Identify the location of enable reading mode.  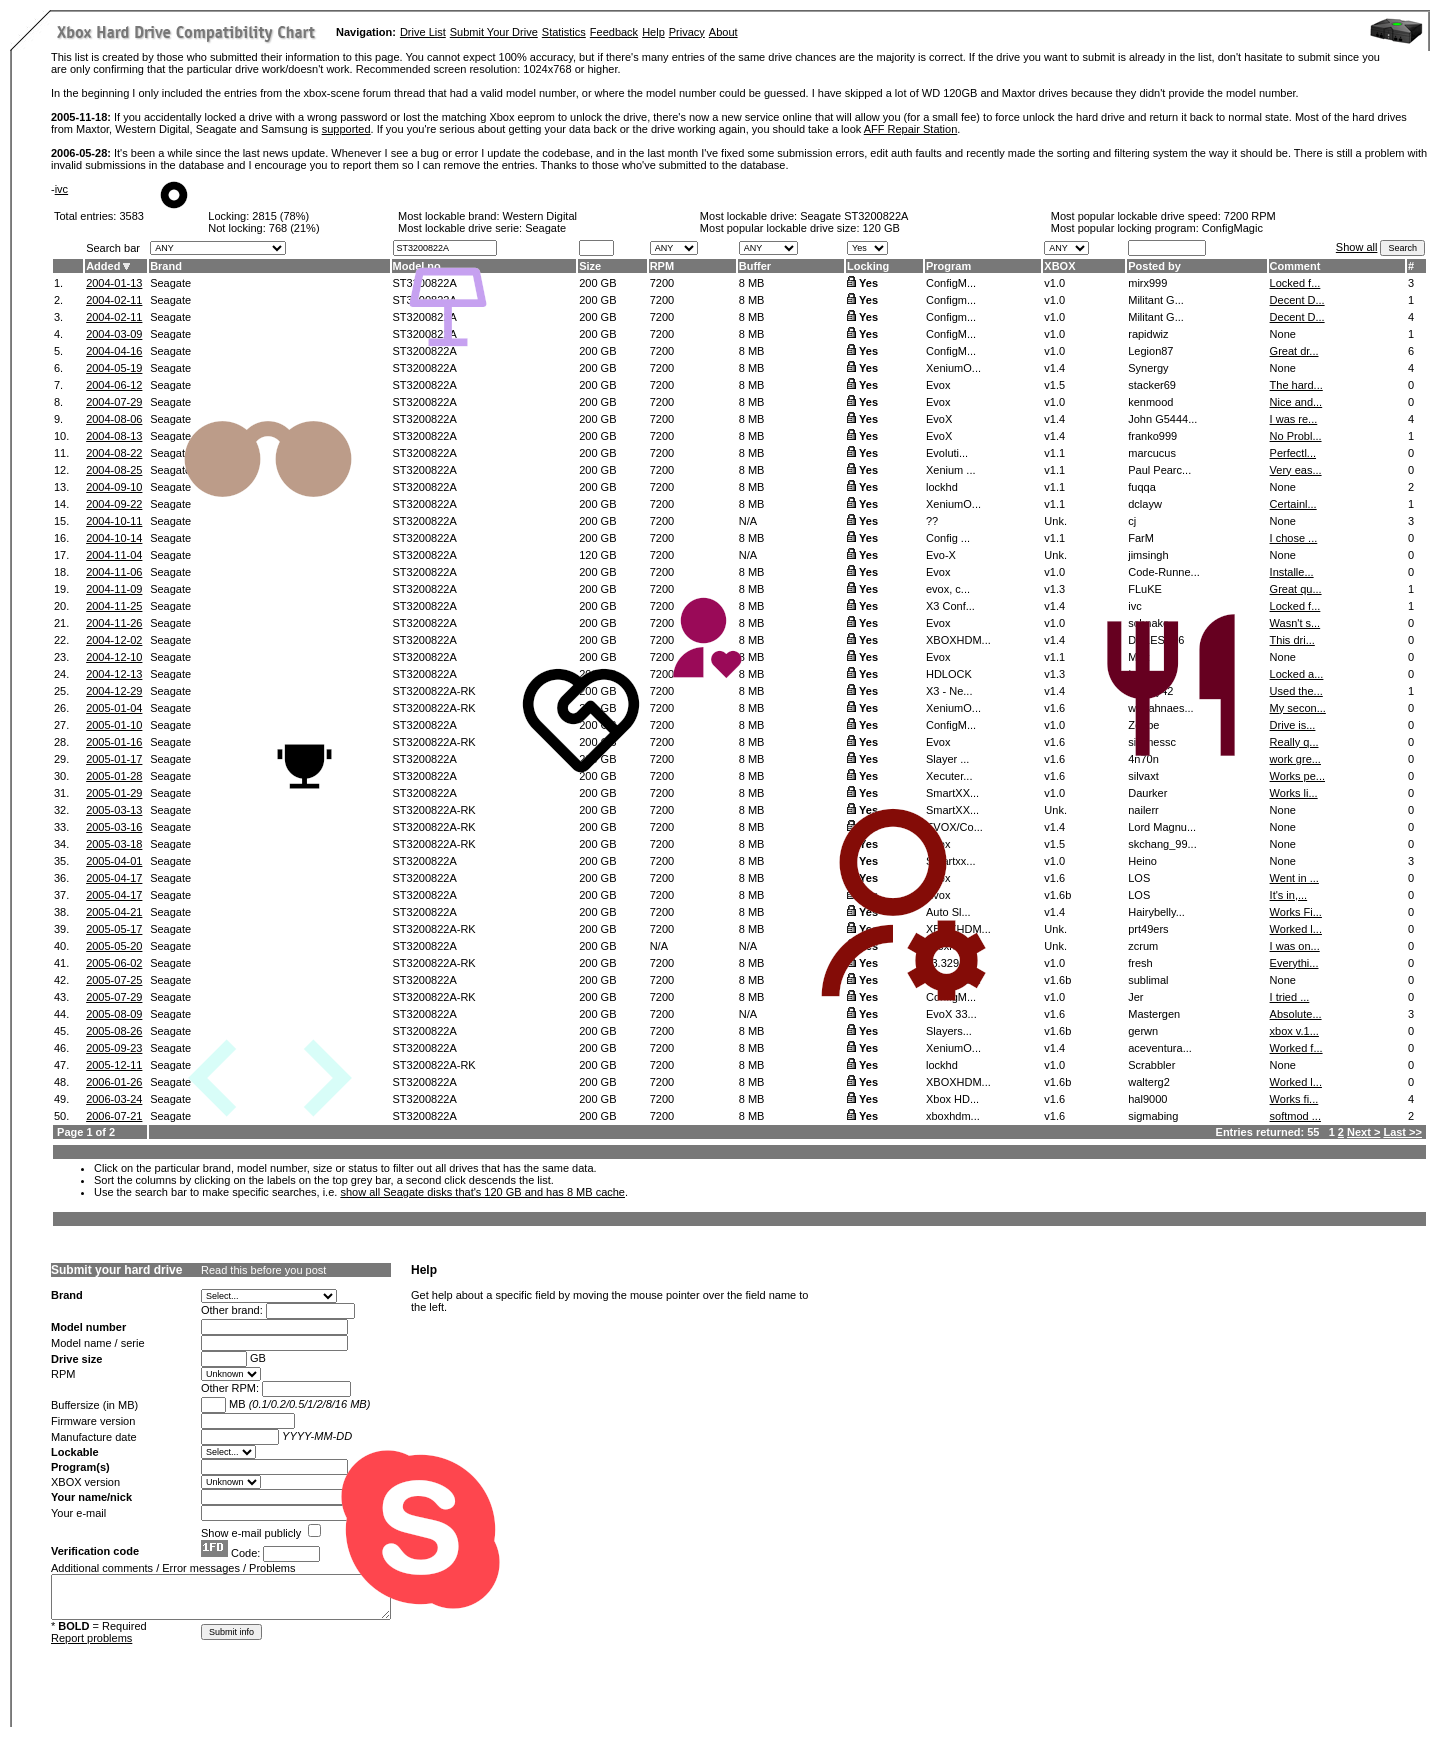
(268, 459).